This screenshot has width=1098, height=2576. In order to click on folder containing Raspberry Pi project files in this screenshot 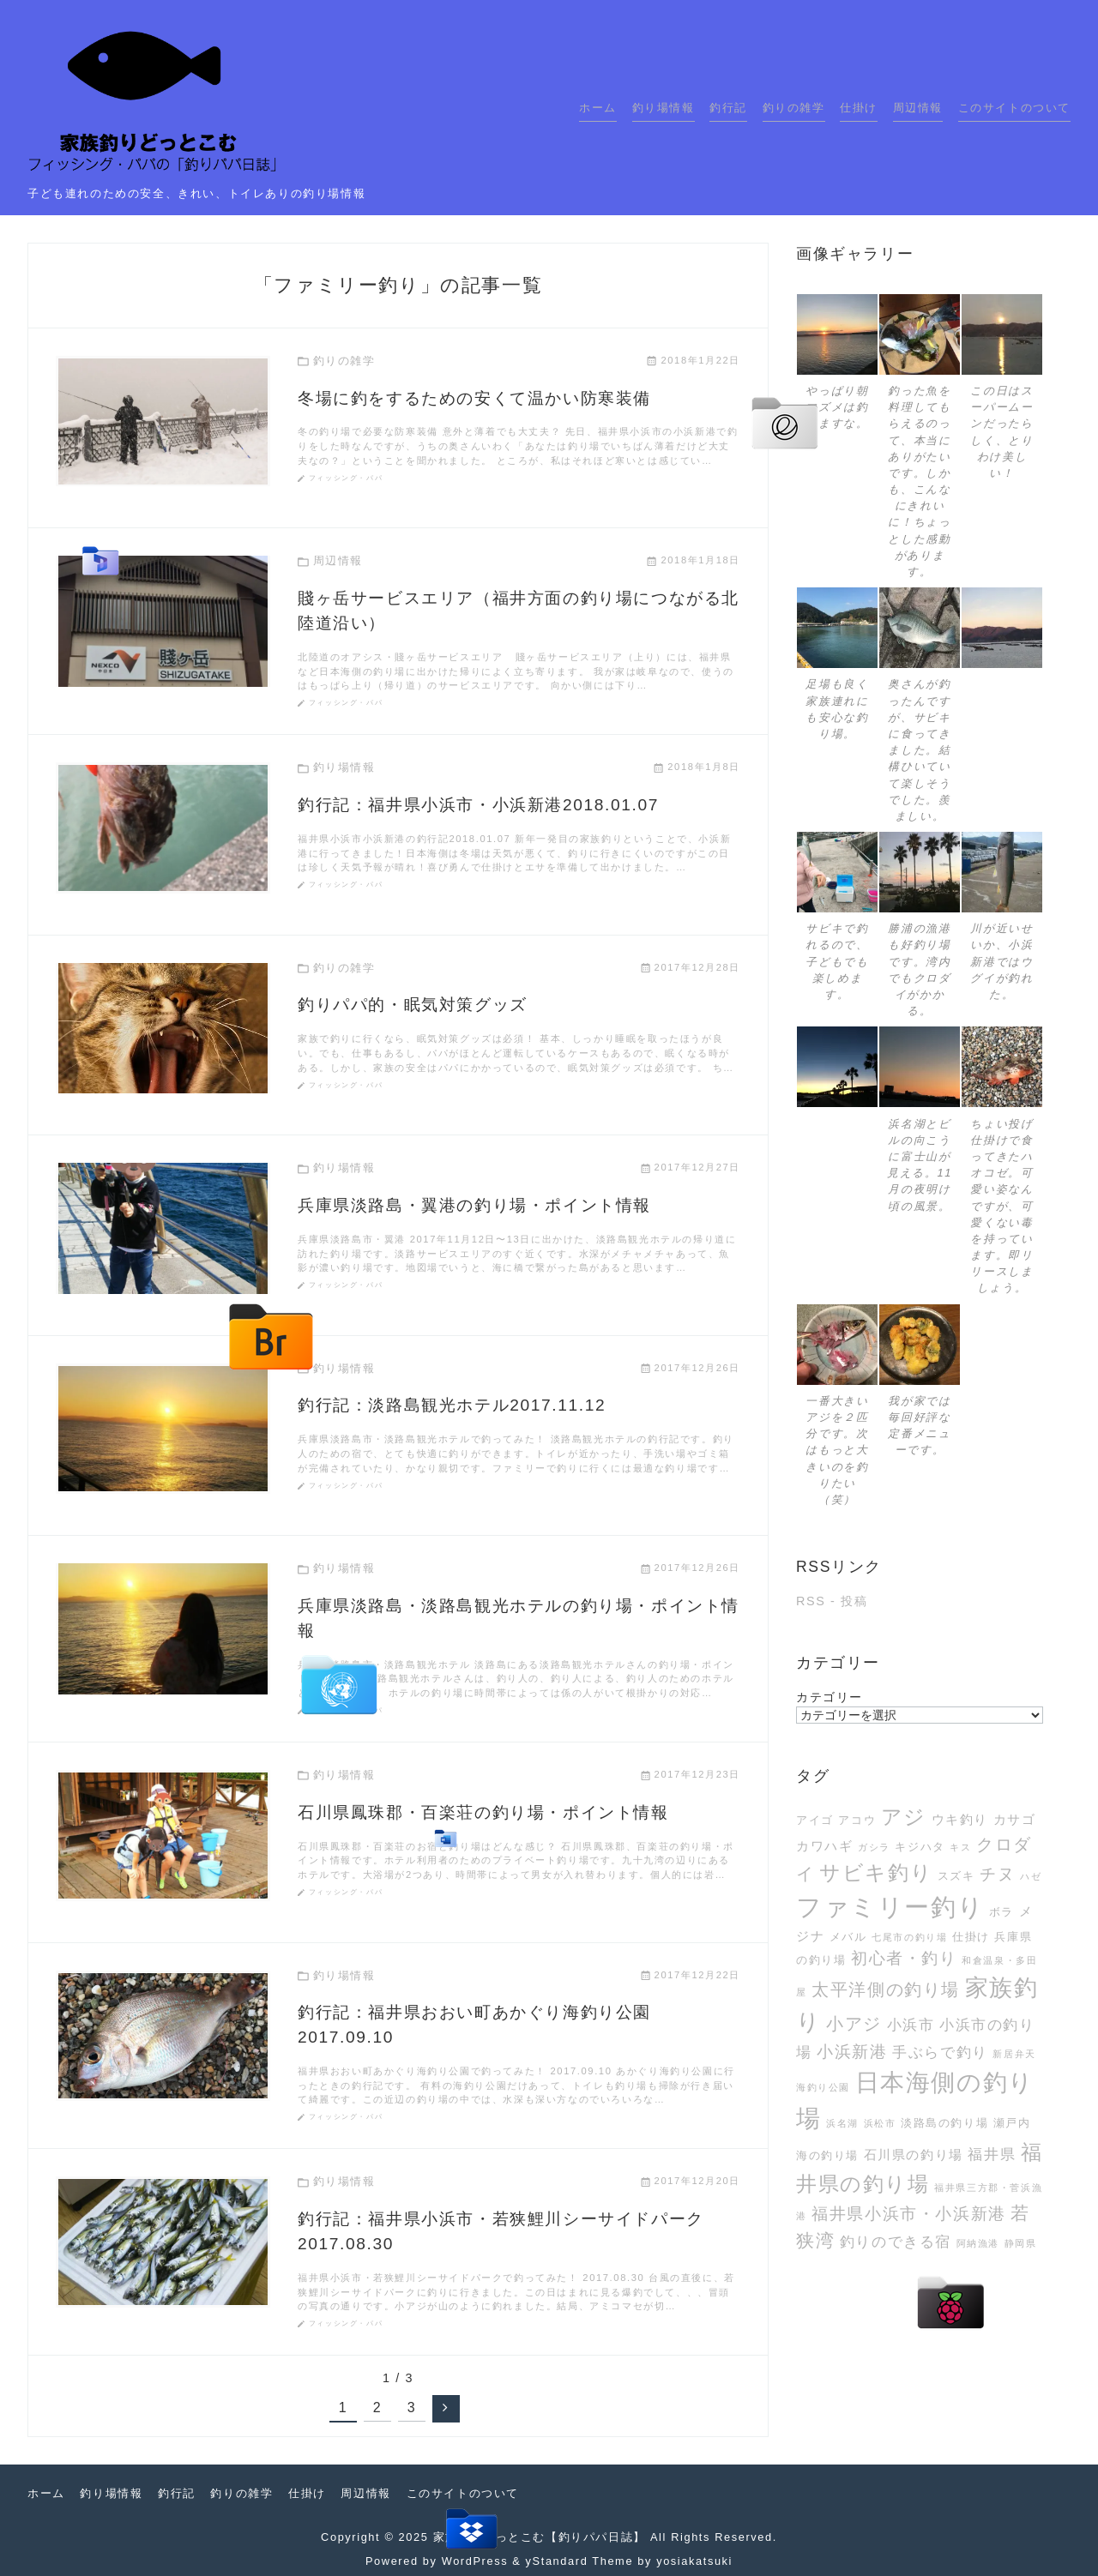, I will do `click(950, 2304)`.